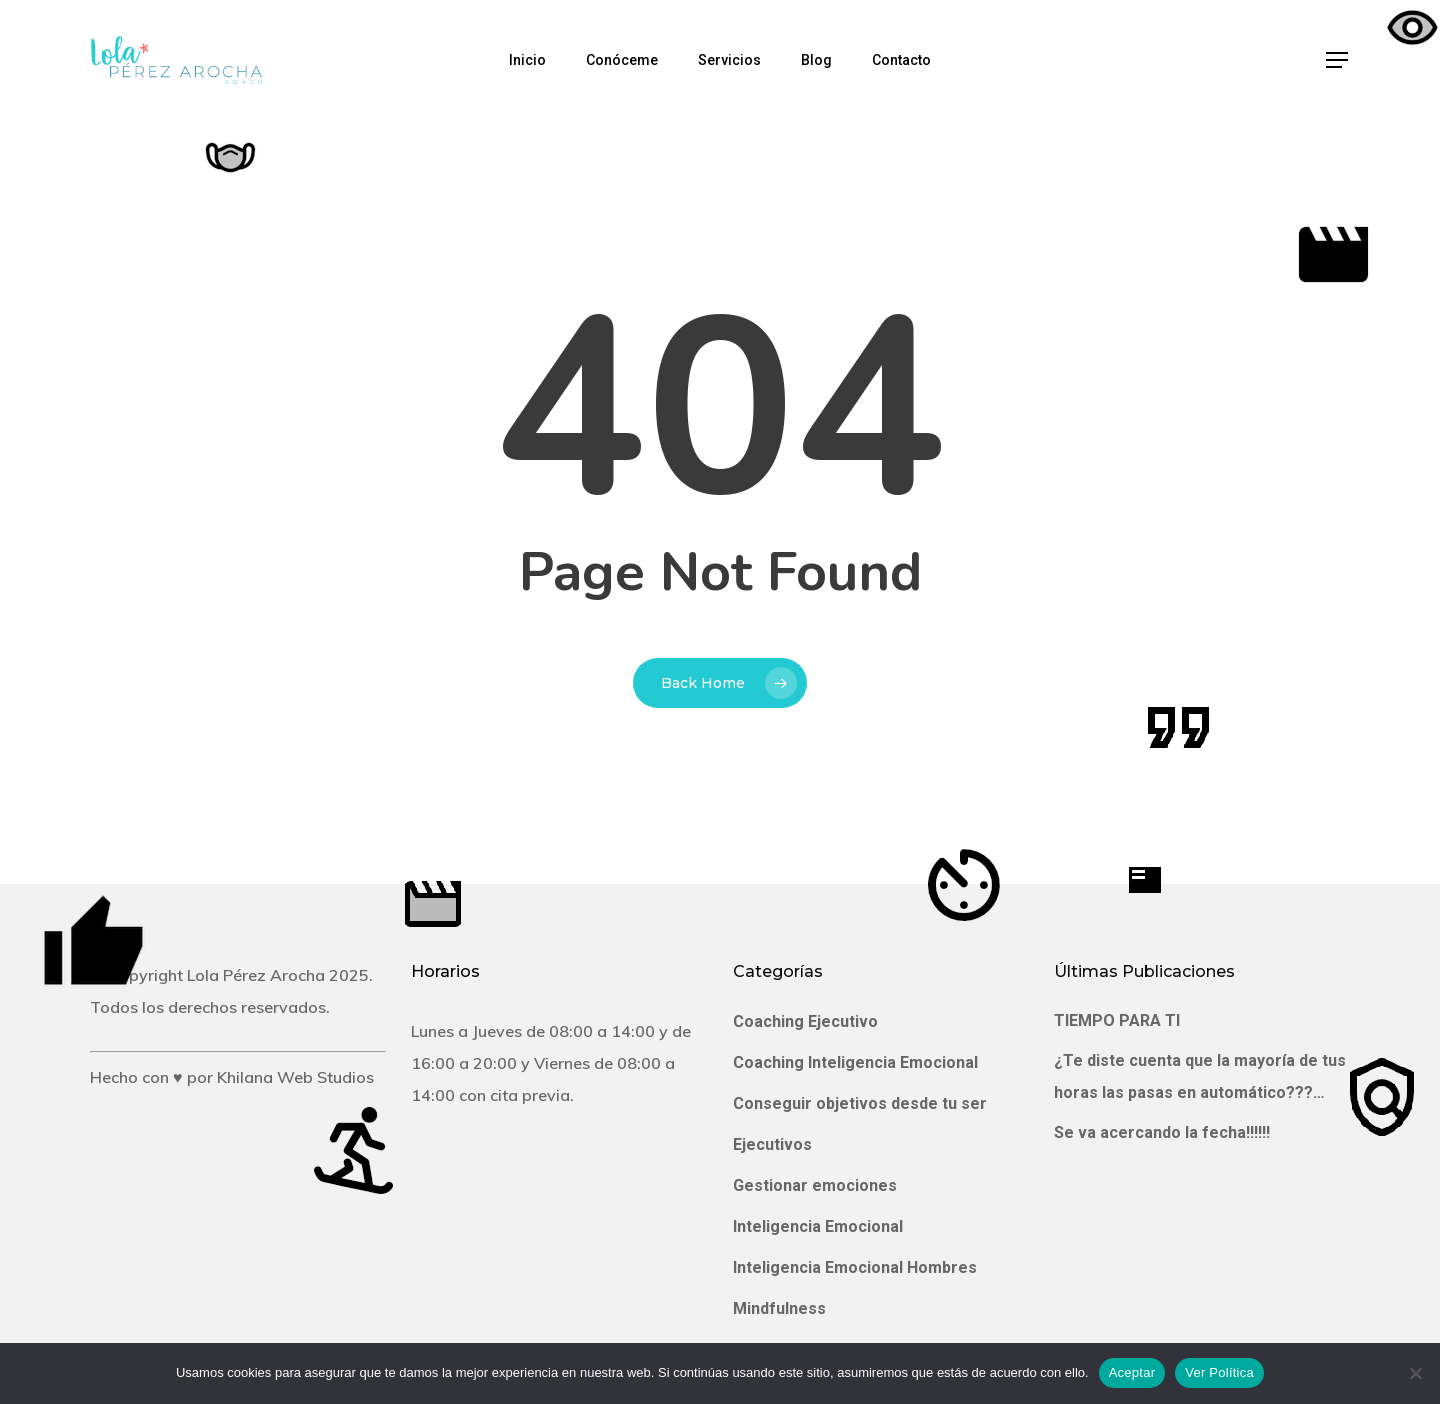 The width and height of the screenshot is (1440, 1404). What do you see at coordinates (433, 904) in the screenshot?
I see `create a new video project` at bounding box center [433, 904].